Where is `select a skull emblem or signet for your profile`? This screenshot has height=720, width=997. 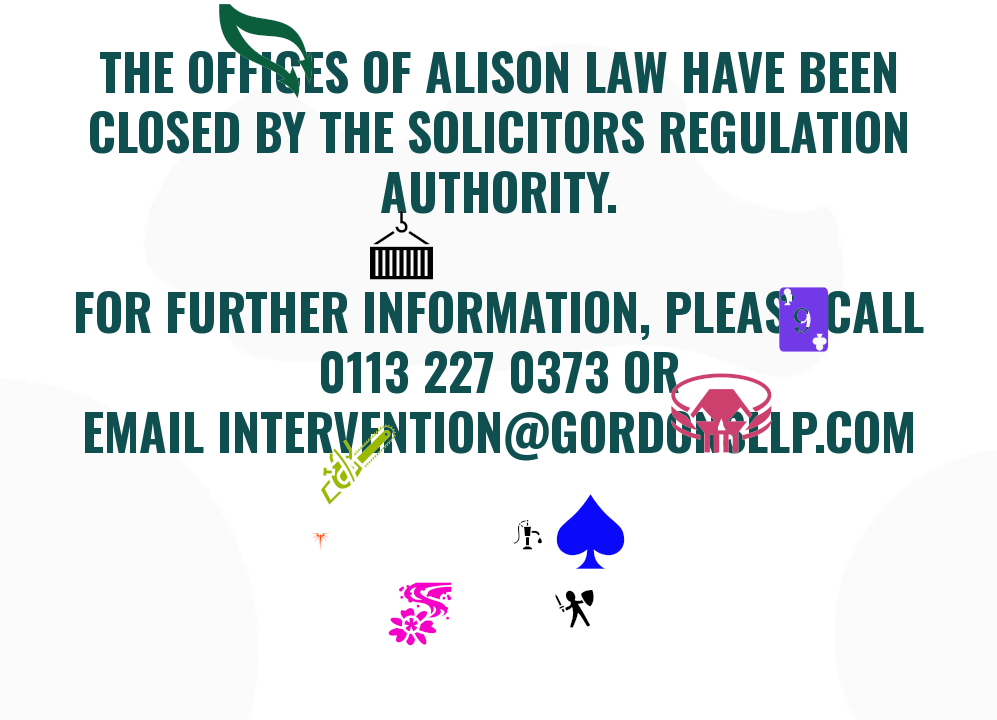 select a skull emblem or signet for your profile is located at coordinates (721, 414).